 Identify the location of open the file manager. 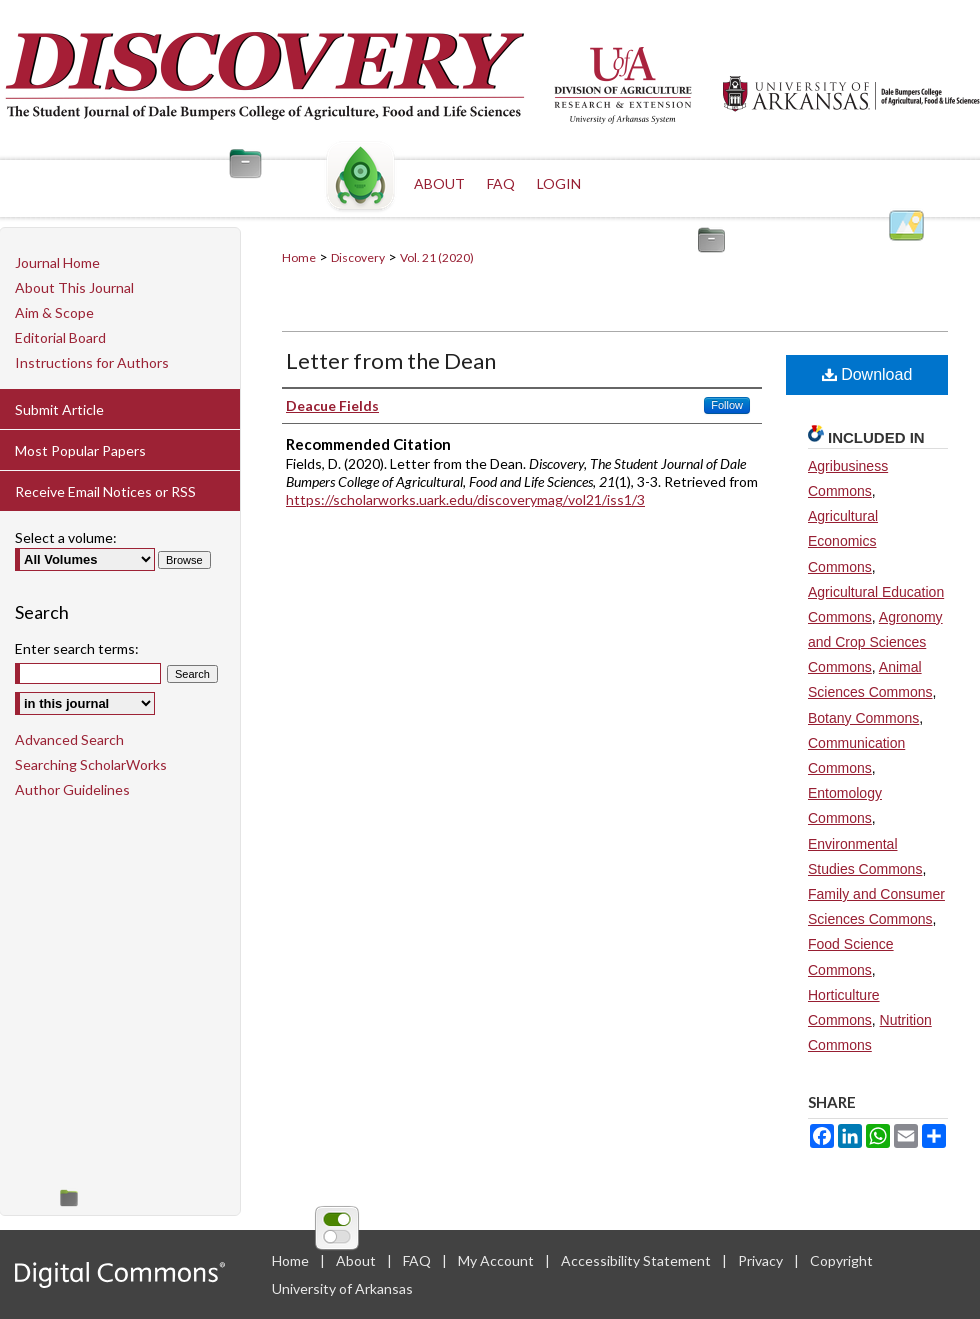
(245, 163).